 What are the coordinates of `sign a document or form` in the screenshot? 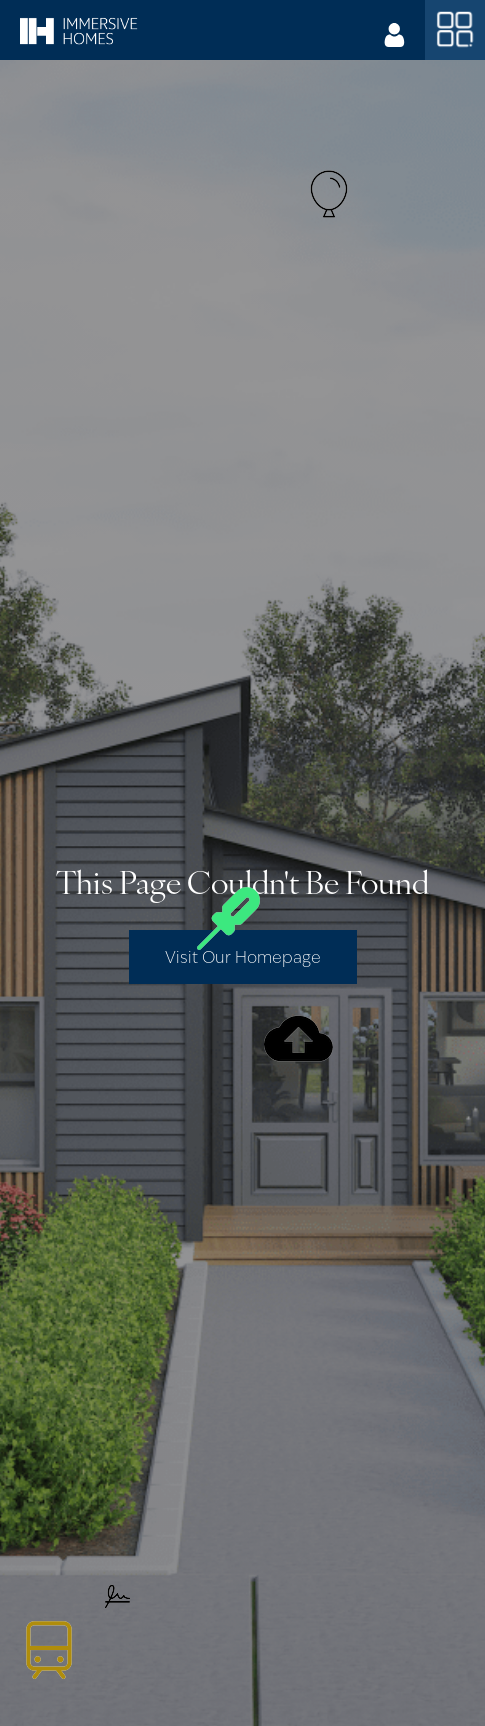 It's located at (117, 1596).